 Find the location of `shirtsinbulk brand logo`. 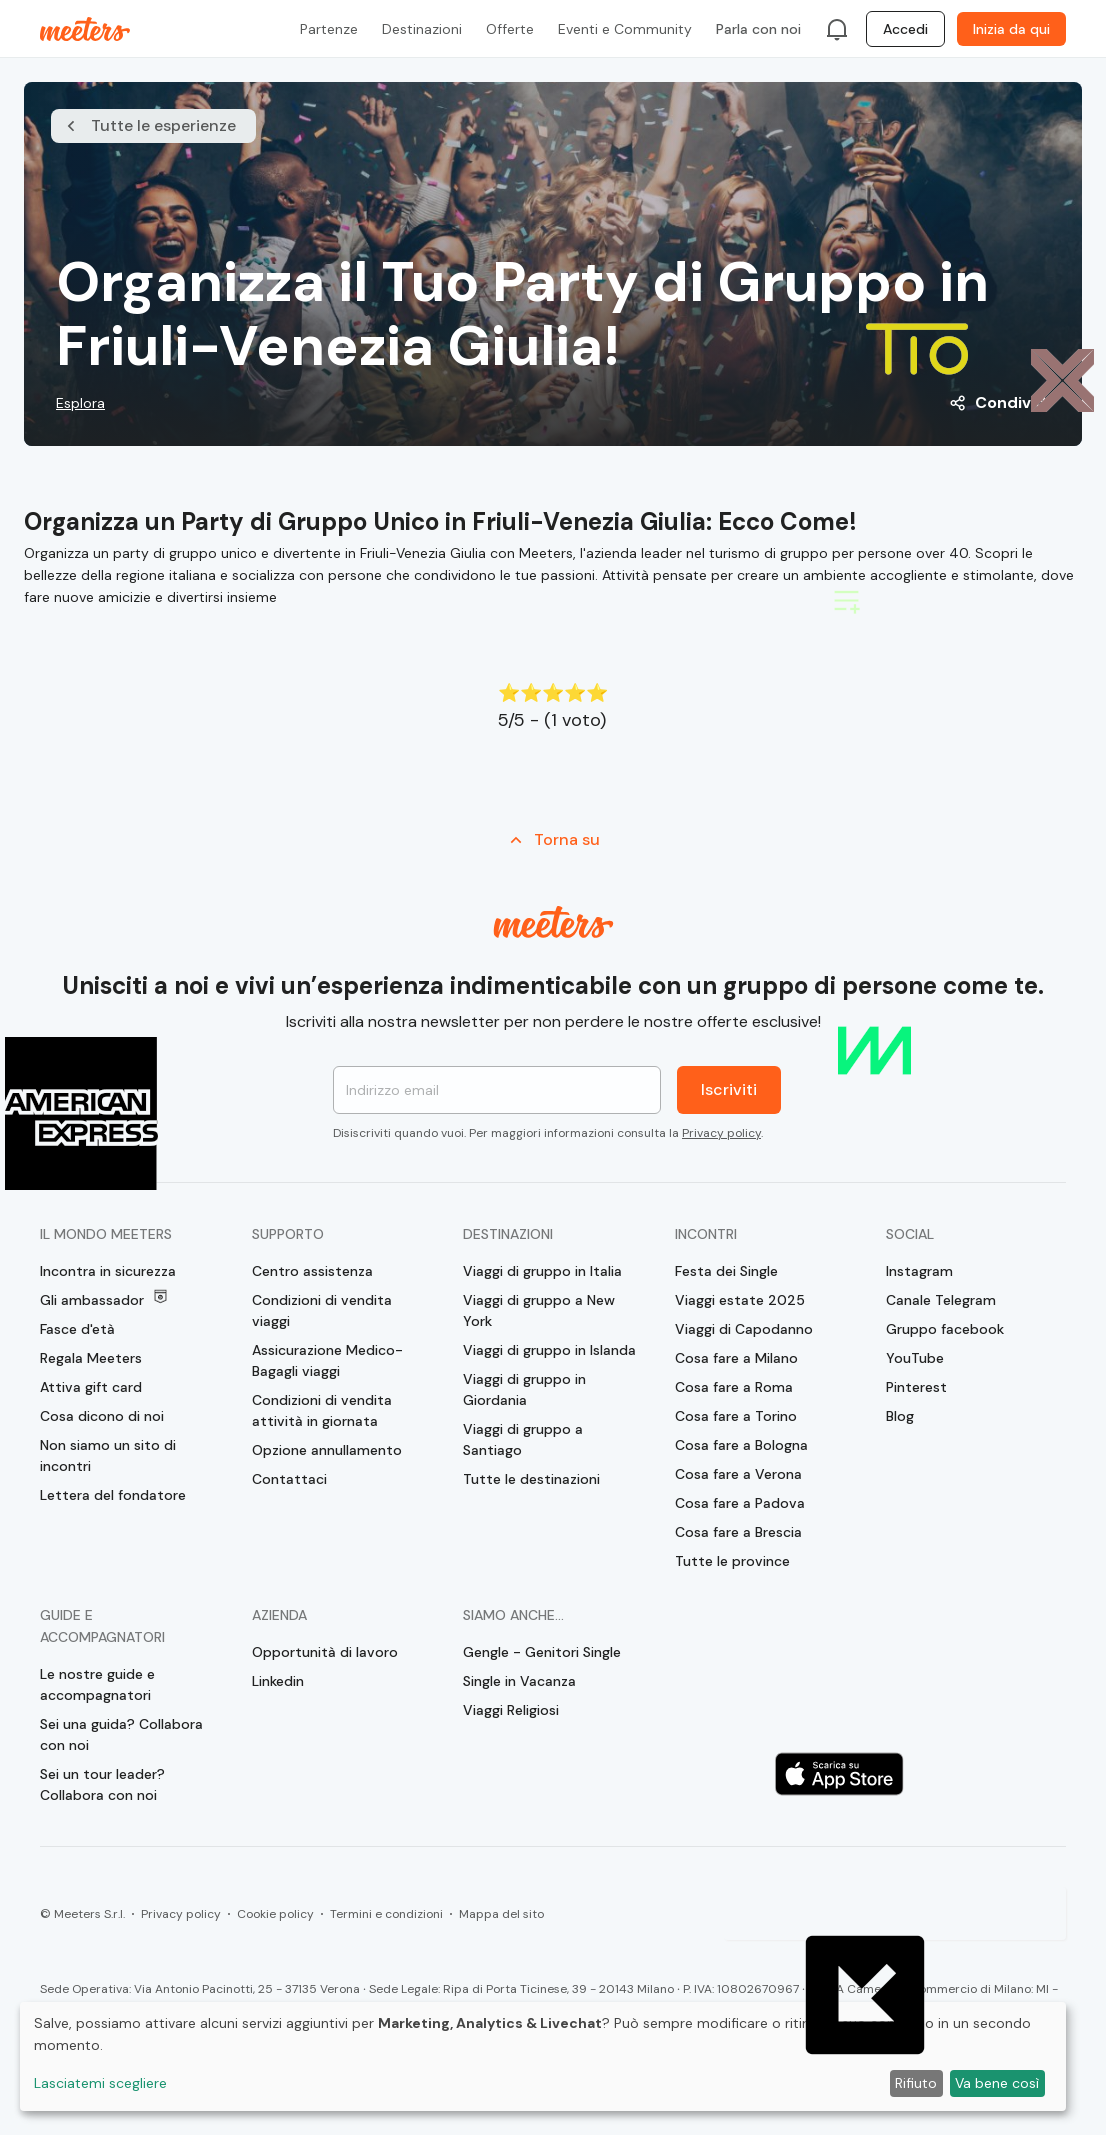

shirtsinbulk brand logo is located at coordinates (160, 1296).